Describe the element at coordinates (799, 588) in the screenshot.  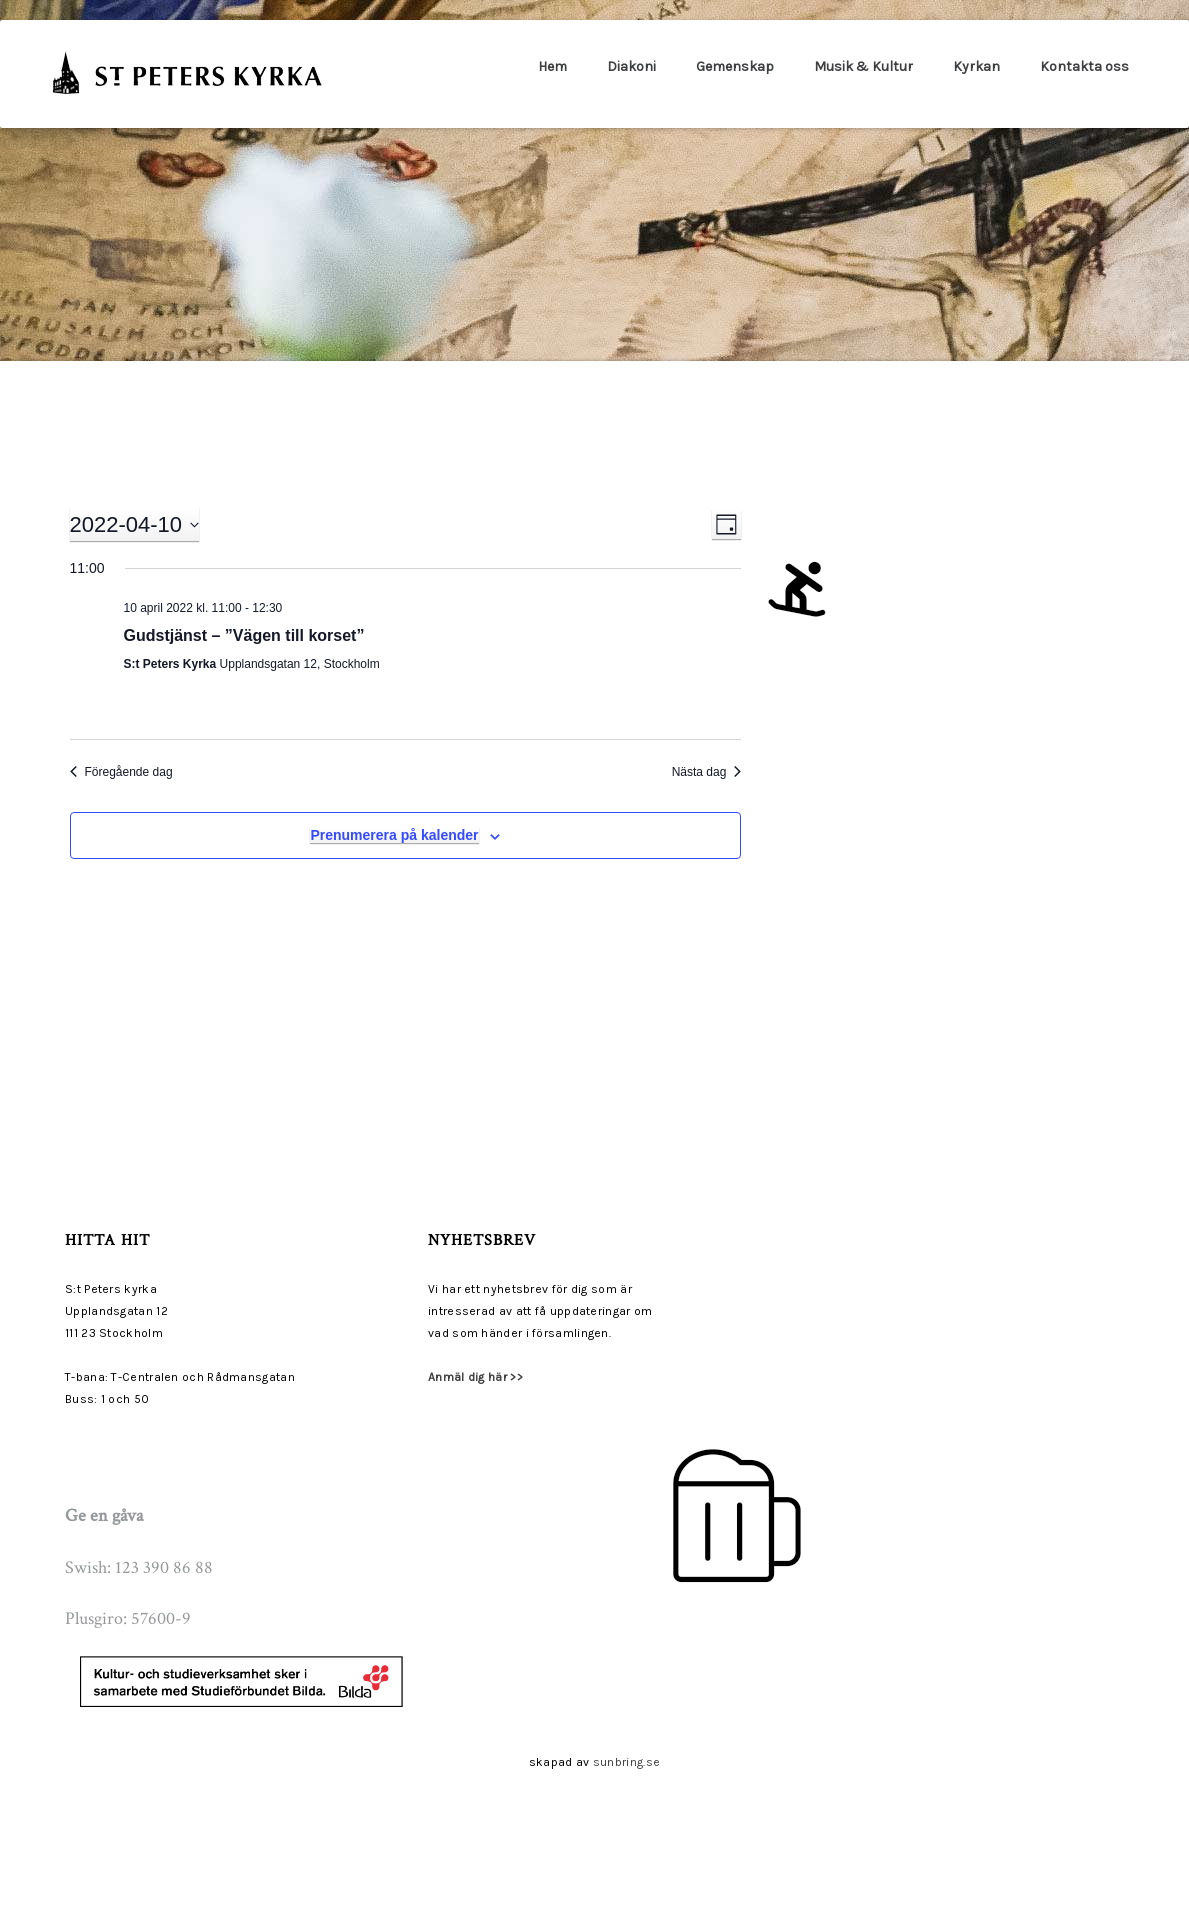
I see `snowboarding activity or winter sports category` at that location.